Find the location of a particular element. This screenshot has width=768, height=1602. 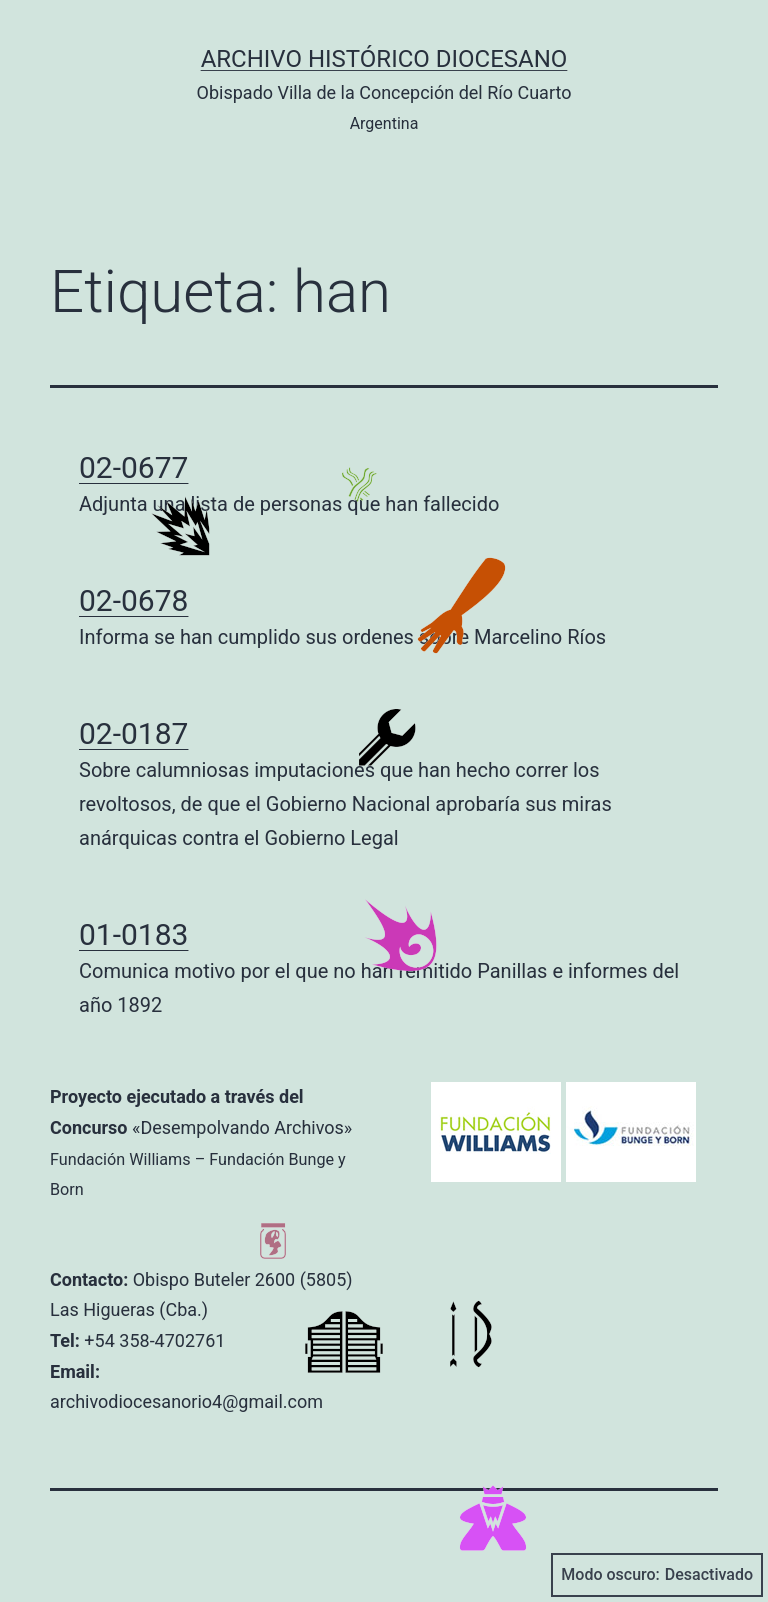

indicates a power-up or special ability activation is located at coordinates (400, 935).